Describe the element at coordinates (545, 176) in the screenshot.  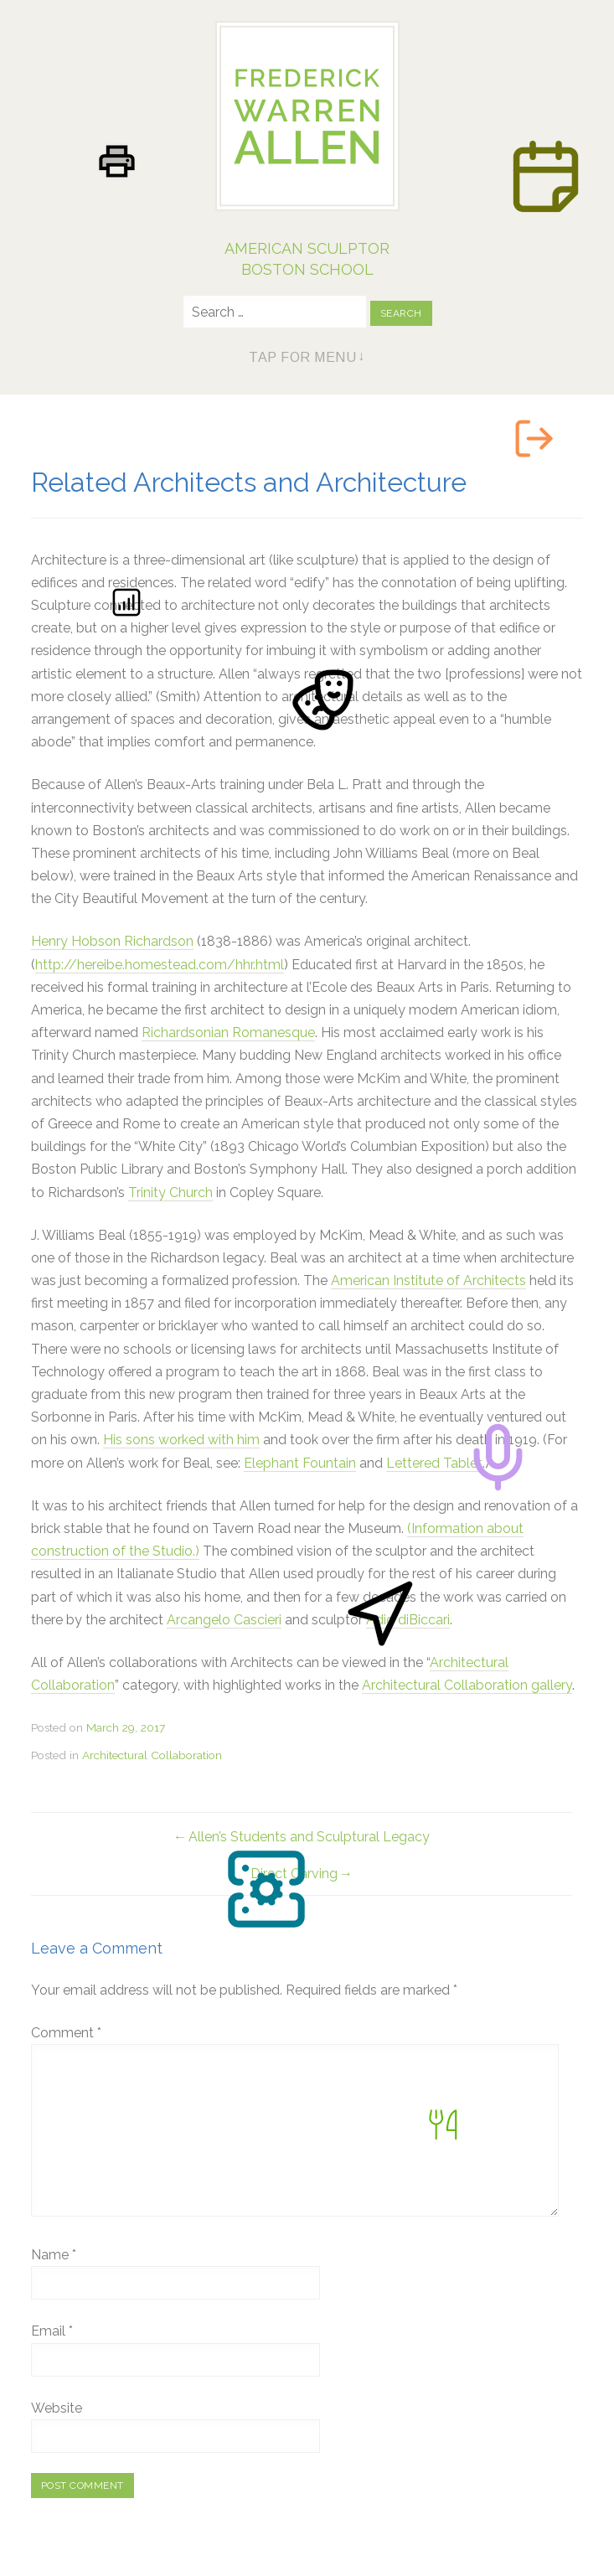
I see `view calendar with a note or reminder` at that location.